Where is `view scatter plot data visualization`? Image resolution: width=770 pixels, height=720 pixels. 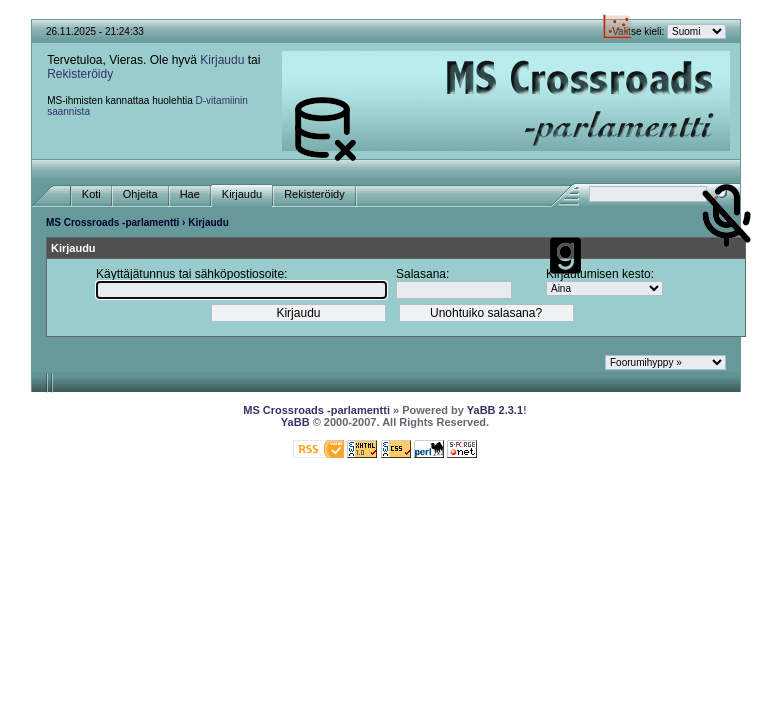
view scatter plot data visualization is located at coordinates (617, 26).